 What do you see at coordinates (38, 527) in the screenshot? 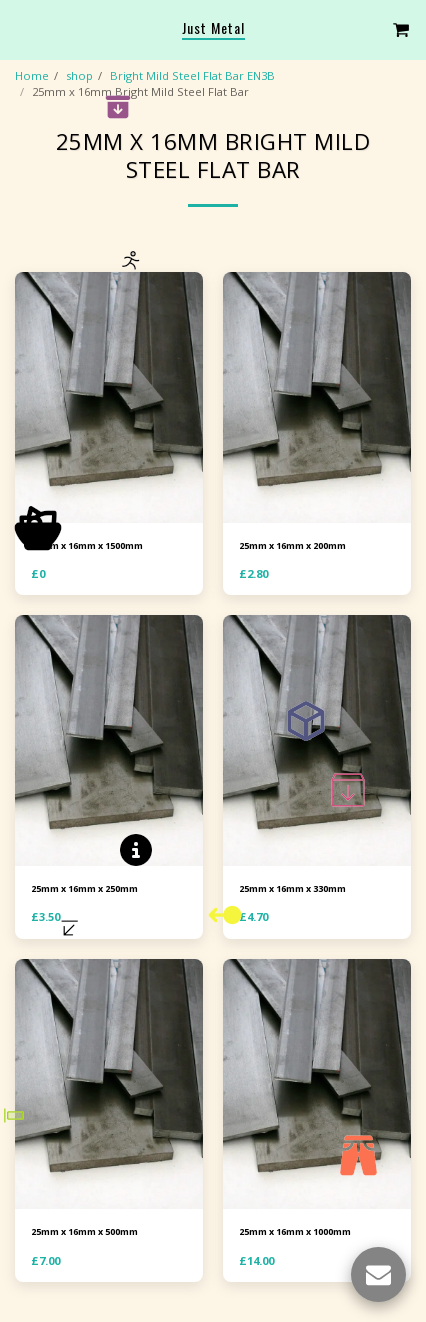
I see `view healthy meal options` at bounding box center [38, 527].